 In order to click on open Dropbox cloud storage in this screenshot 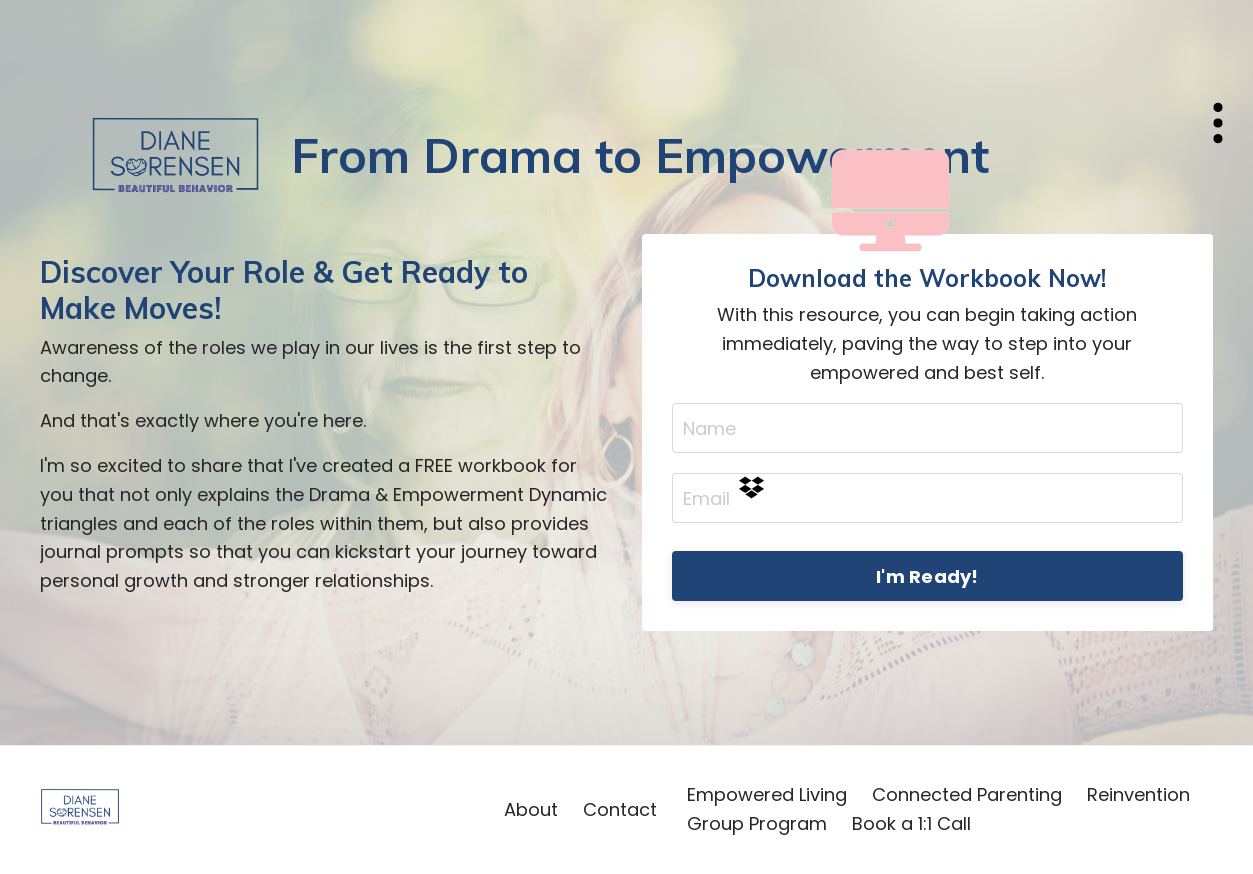, I will do `click(751, 487)`.